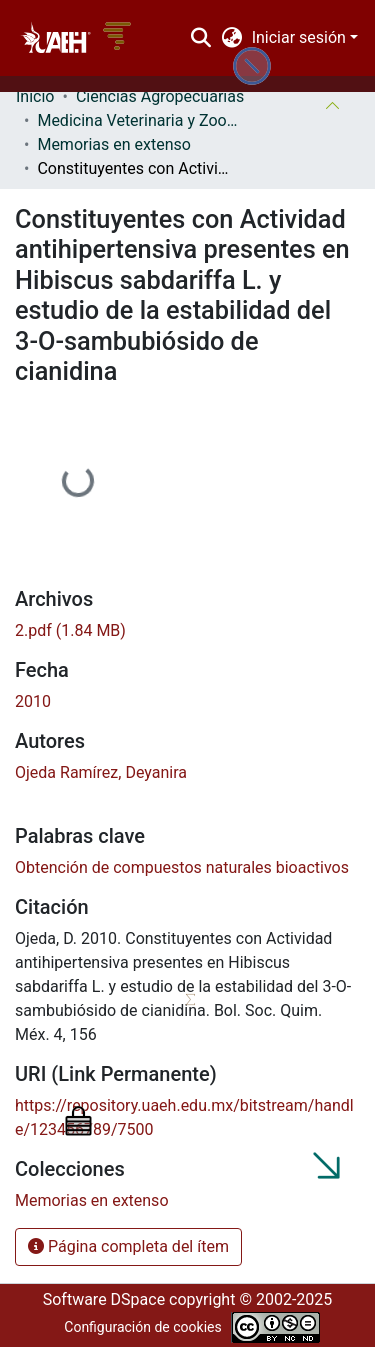  Describe the element at coordinates (116, 35) in the screenshot. I see `indicates severe weather alert or tornado warning` at that location.